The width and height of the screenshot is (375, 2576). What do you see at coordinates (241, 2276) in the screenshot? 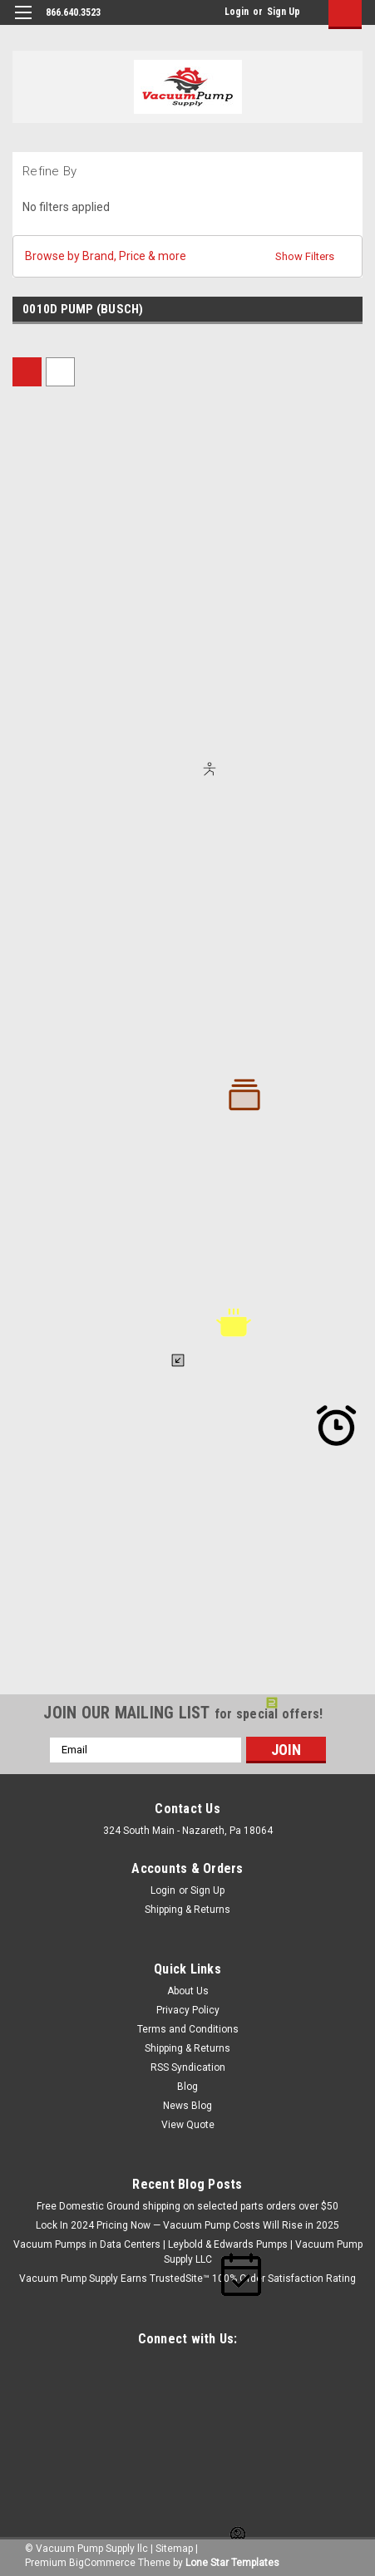
I see `confirm or complete a scheduled event` at bounding box center [241, 2276].